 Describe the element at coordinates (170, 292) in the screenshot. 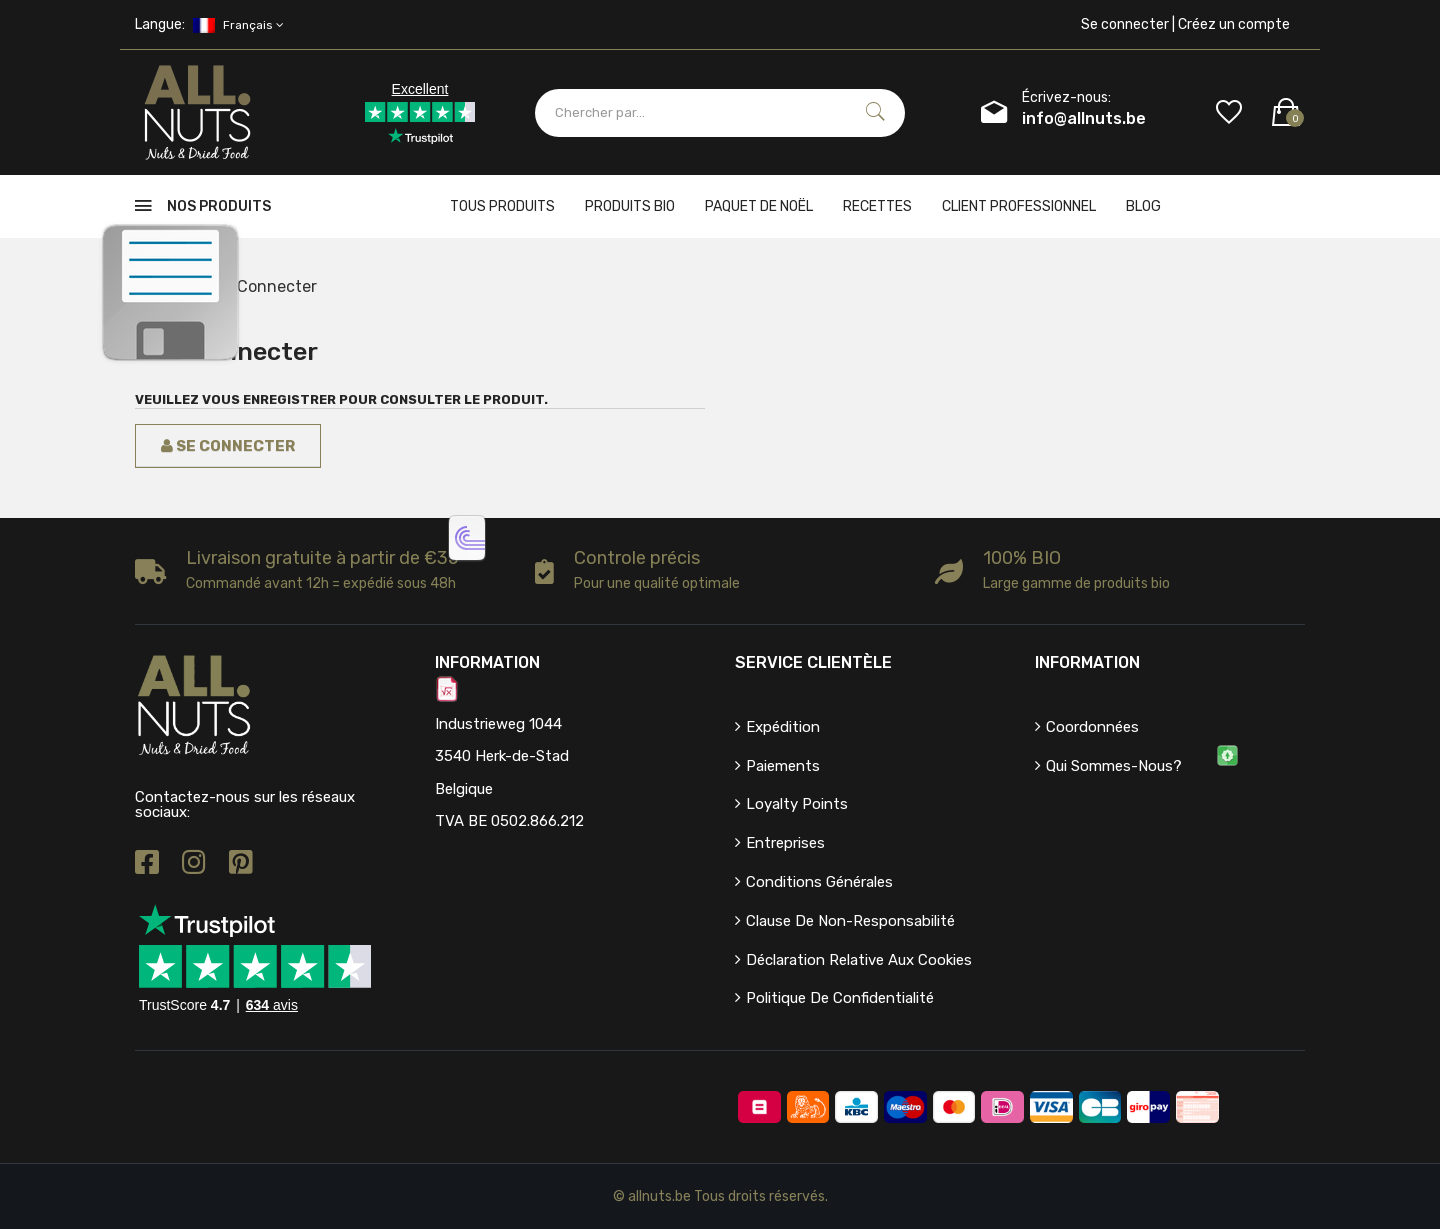

I see `save file or document` at that location.